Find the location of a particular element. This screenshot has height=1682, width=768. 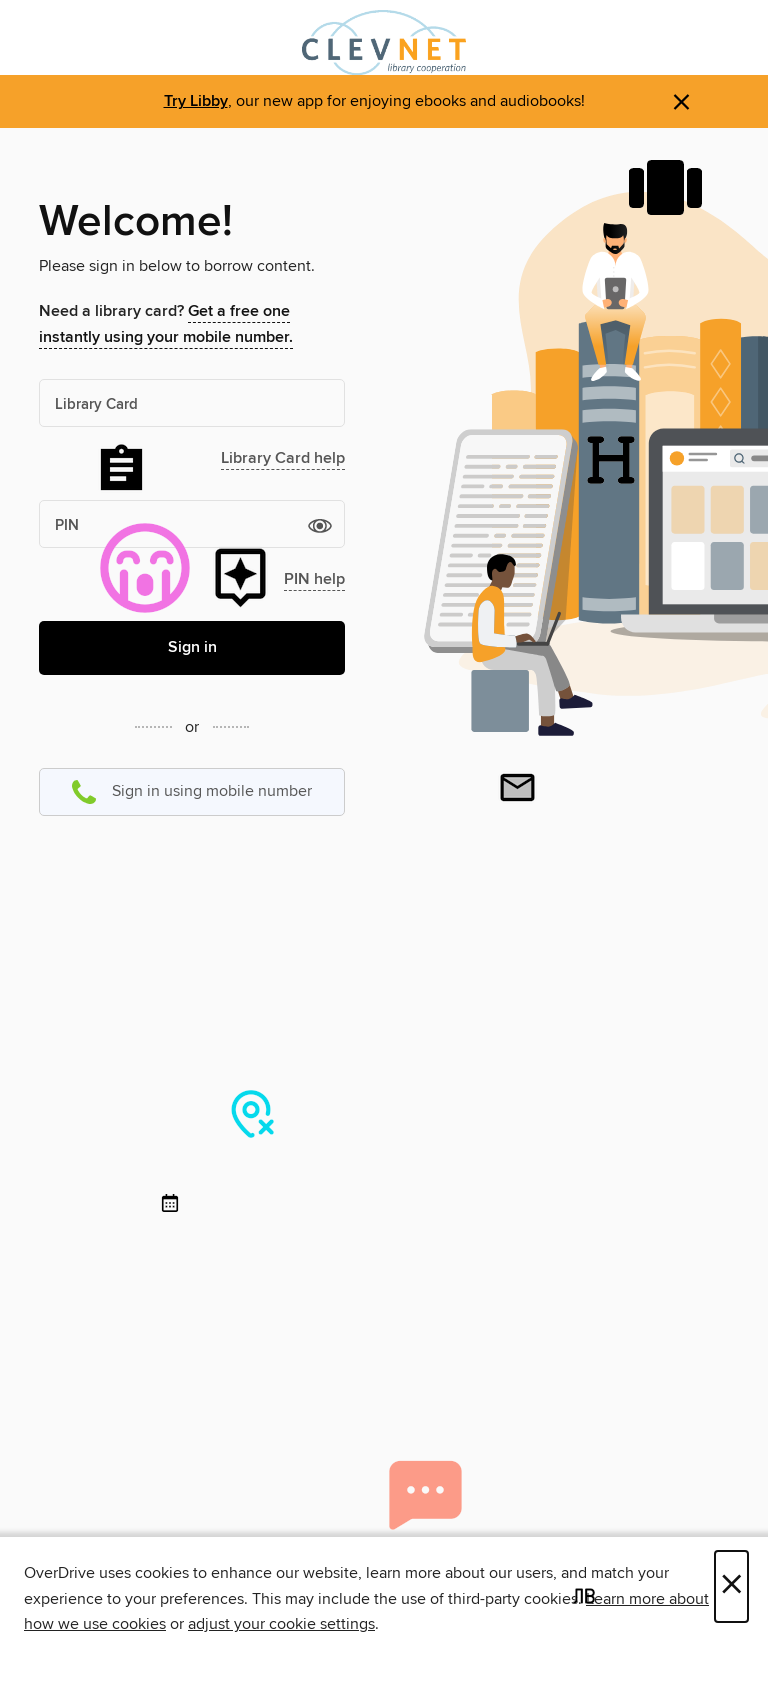

open messaging or chat is located at coordinates (425, 1493).